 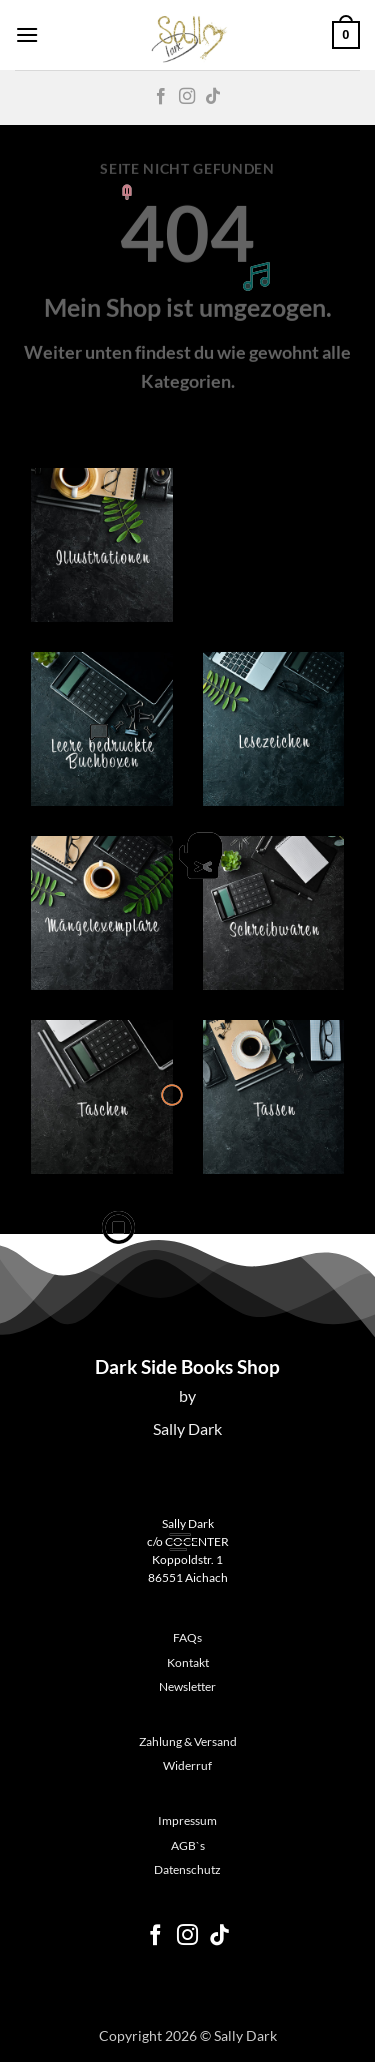 What do you see at coordinates (172, 1095) in the screenshot?
I see `unselected radio button or checkbox option` at bounding box center [172, 1095].